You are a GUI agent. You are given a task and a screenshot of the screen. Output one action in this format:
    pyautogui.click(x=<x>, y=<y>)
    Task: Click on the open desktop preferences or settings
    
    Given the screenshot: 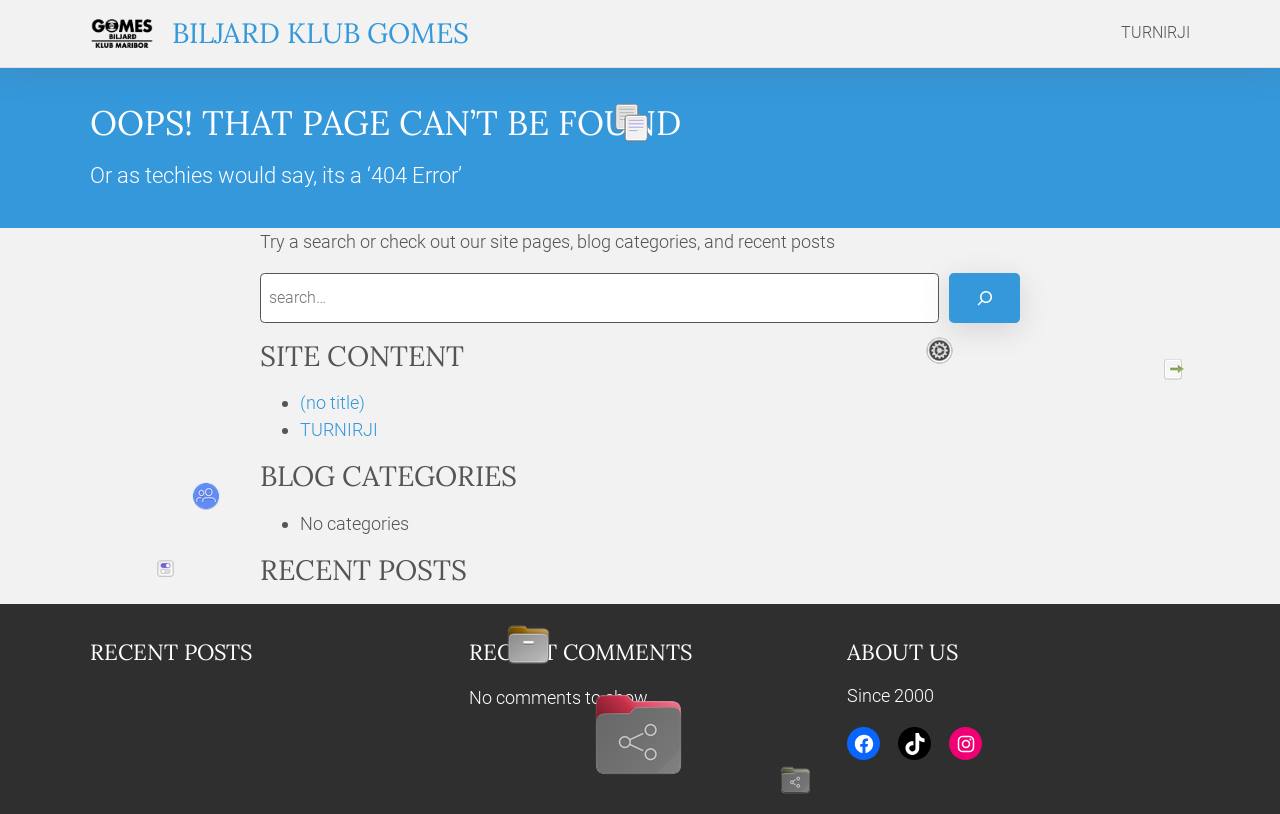 What is the action you would take?
    pyautogui.click(x=165, y=568)
    